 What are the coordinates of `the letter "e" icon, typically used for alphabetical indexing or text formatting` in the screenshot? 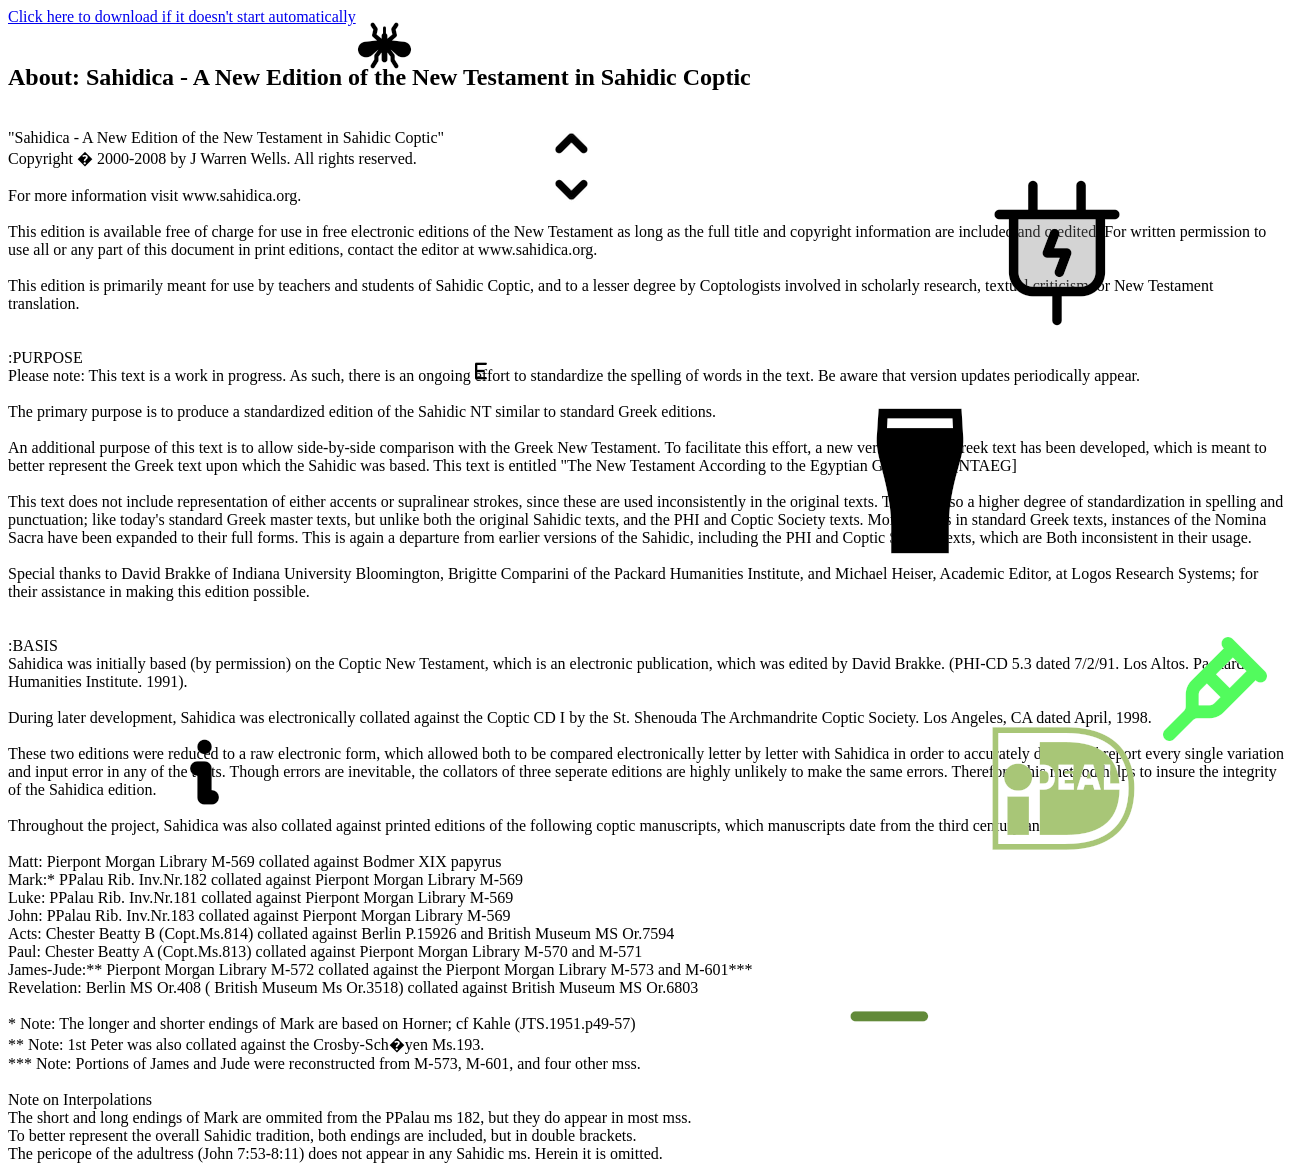 It's located at (481, 371).